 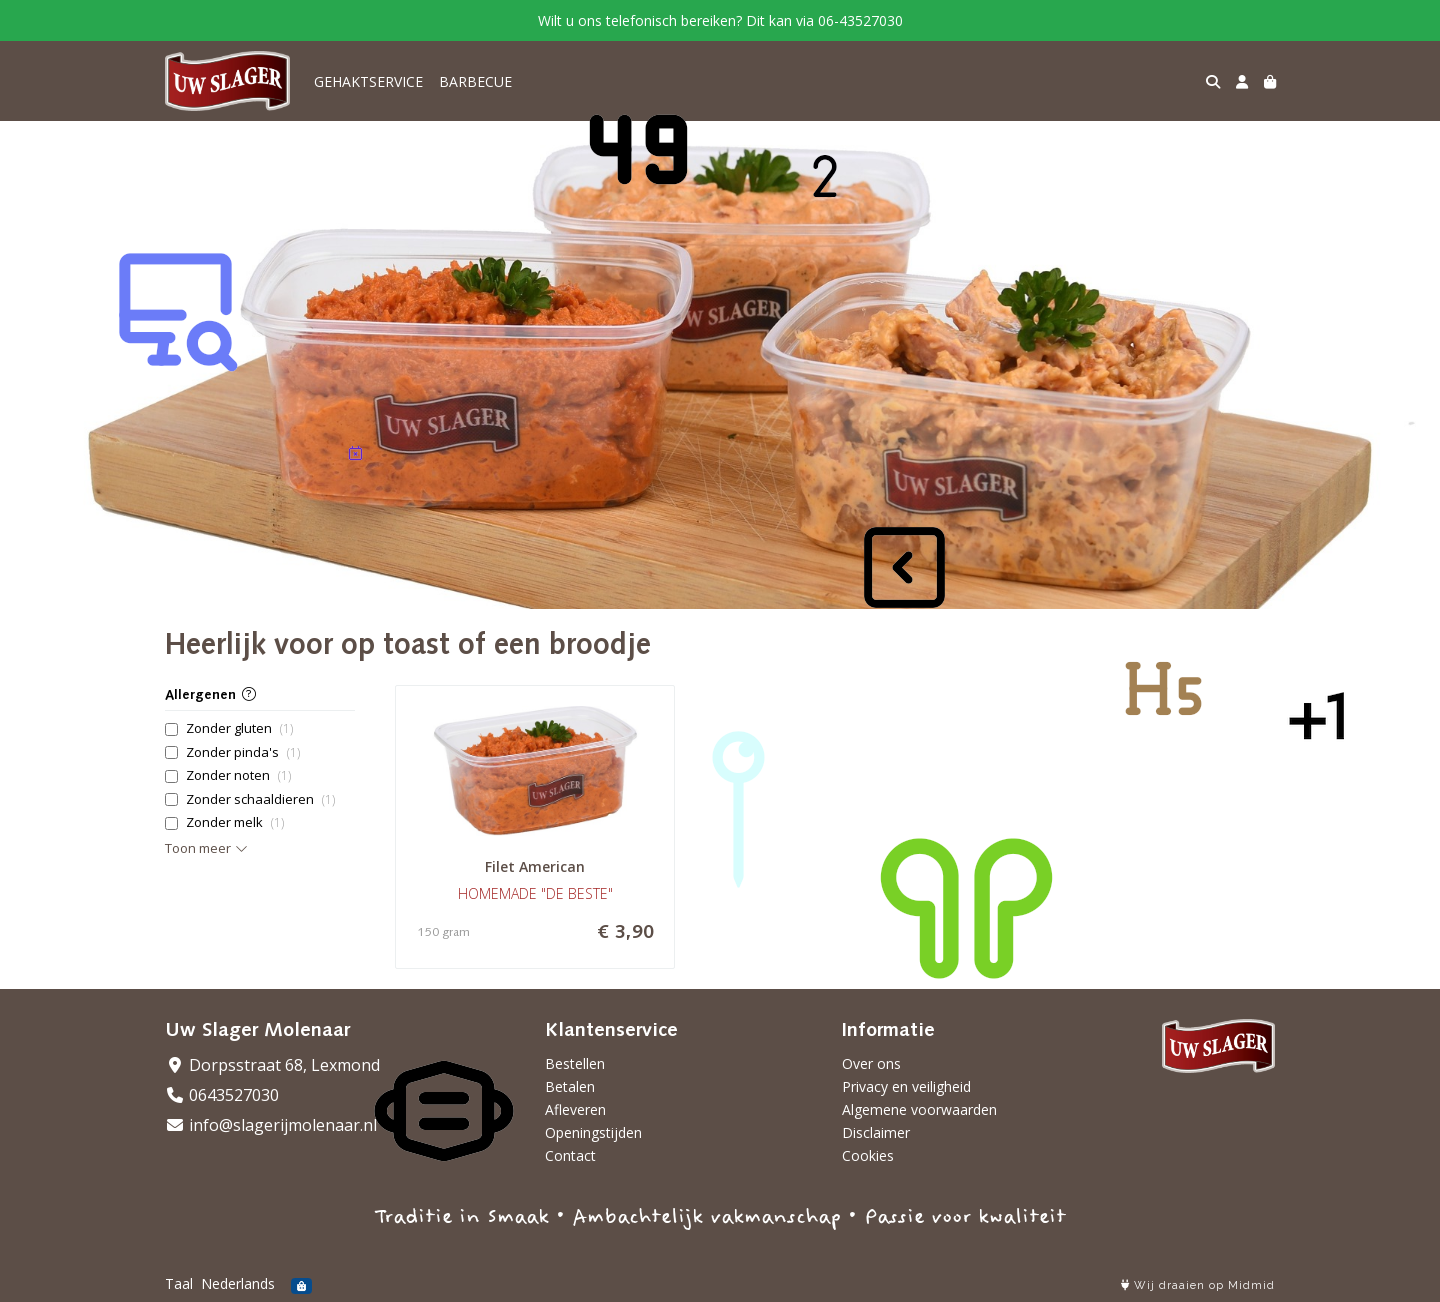 I want to click on add one to a count or quantity, so click(x=1318, y=717).